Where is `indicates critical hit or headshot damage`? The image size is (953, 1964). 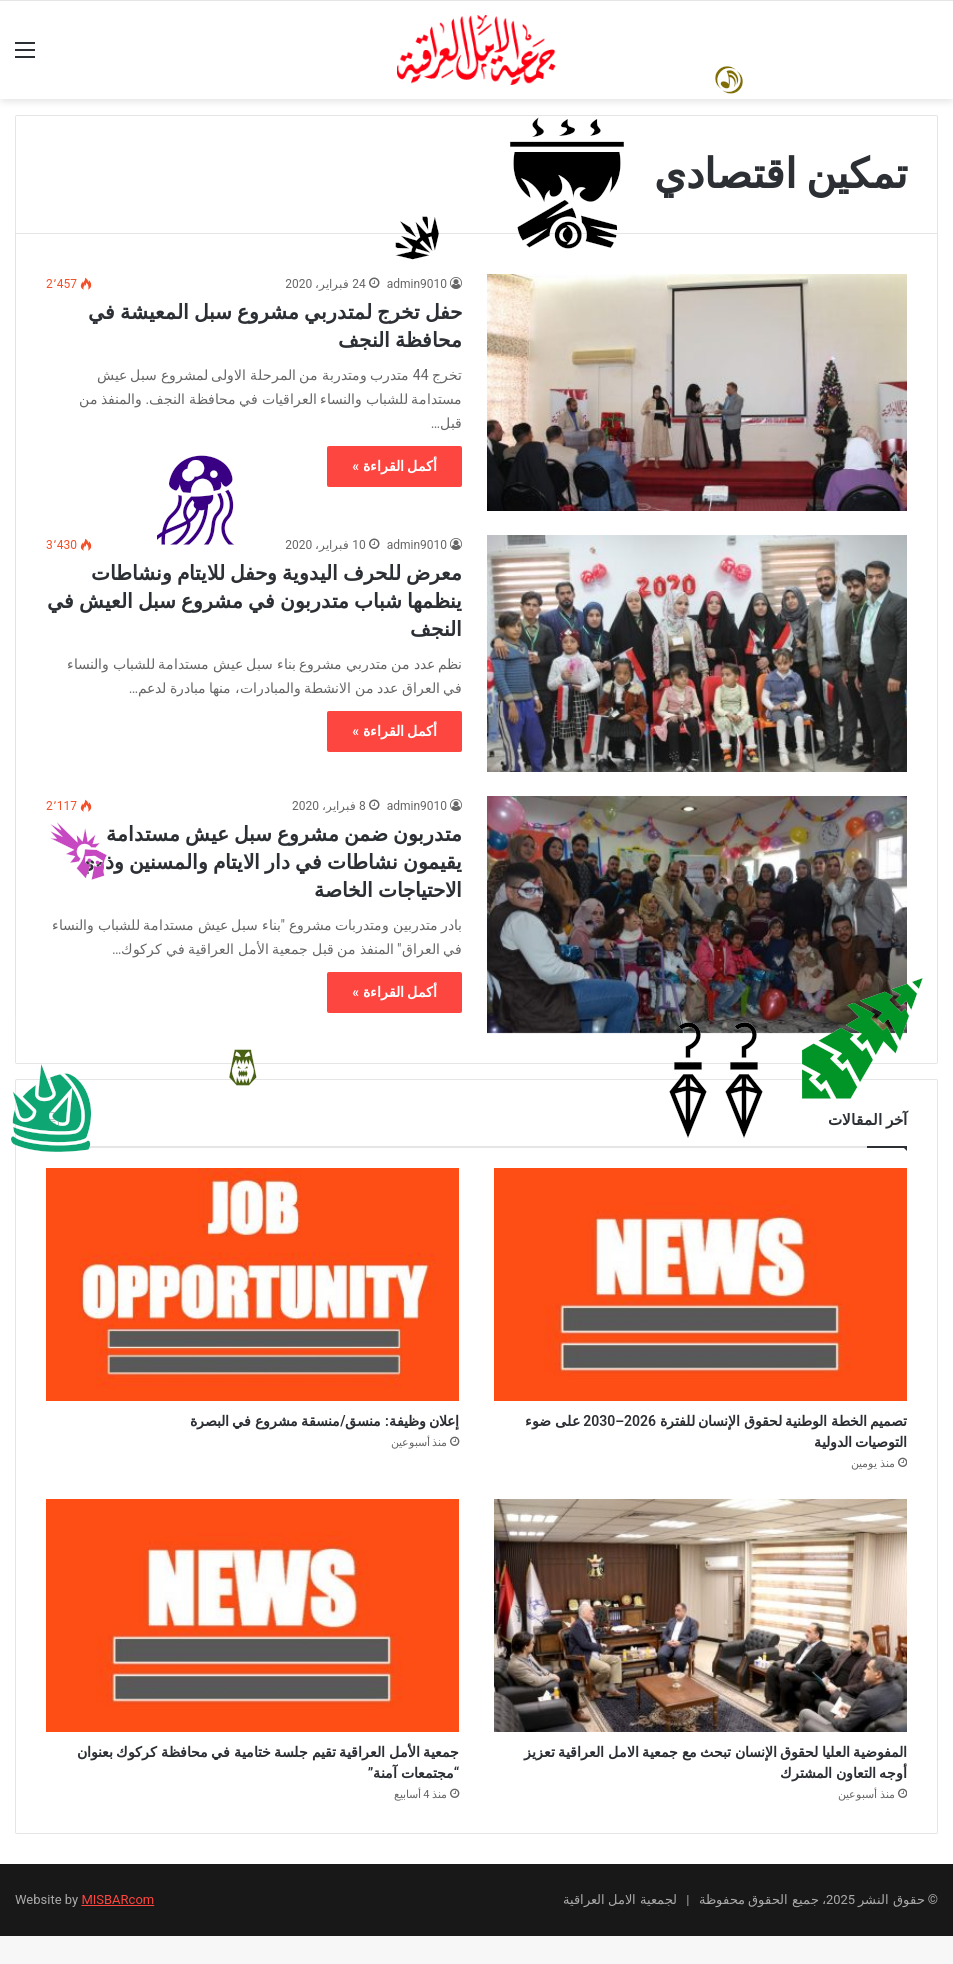
indicates critical hit or headshot damage is located at coordinates (79, 851).